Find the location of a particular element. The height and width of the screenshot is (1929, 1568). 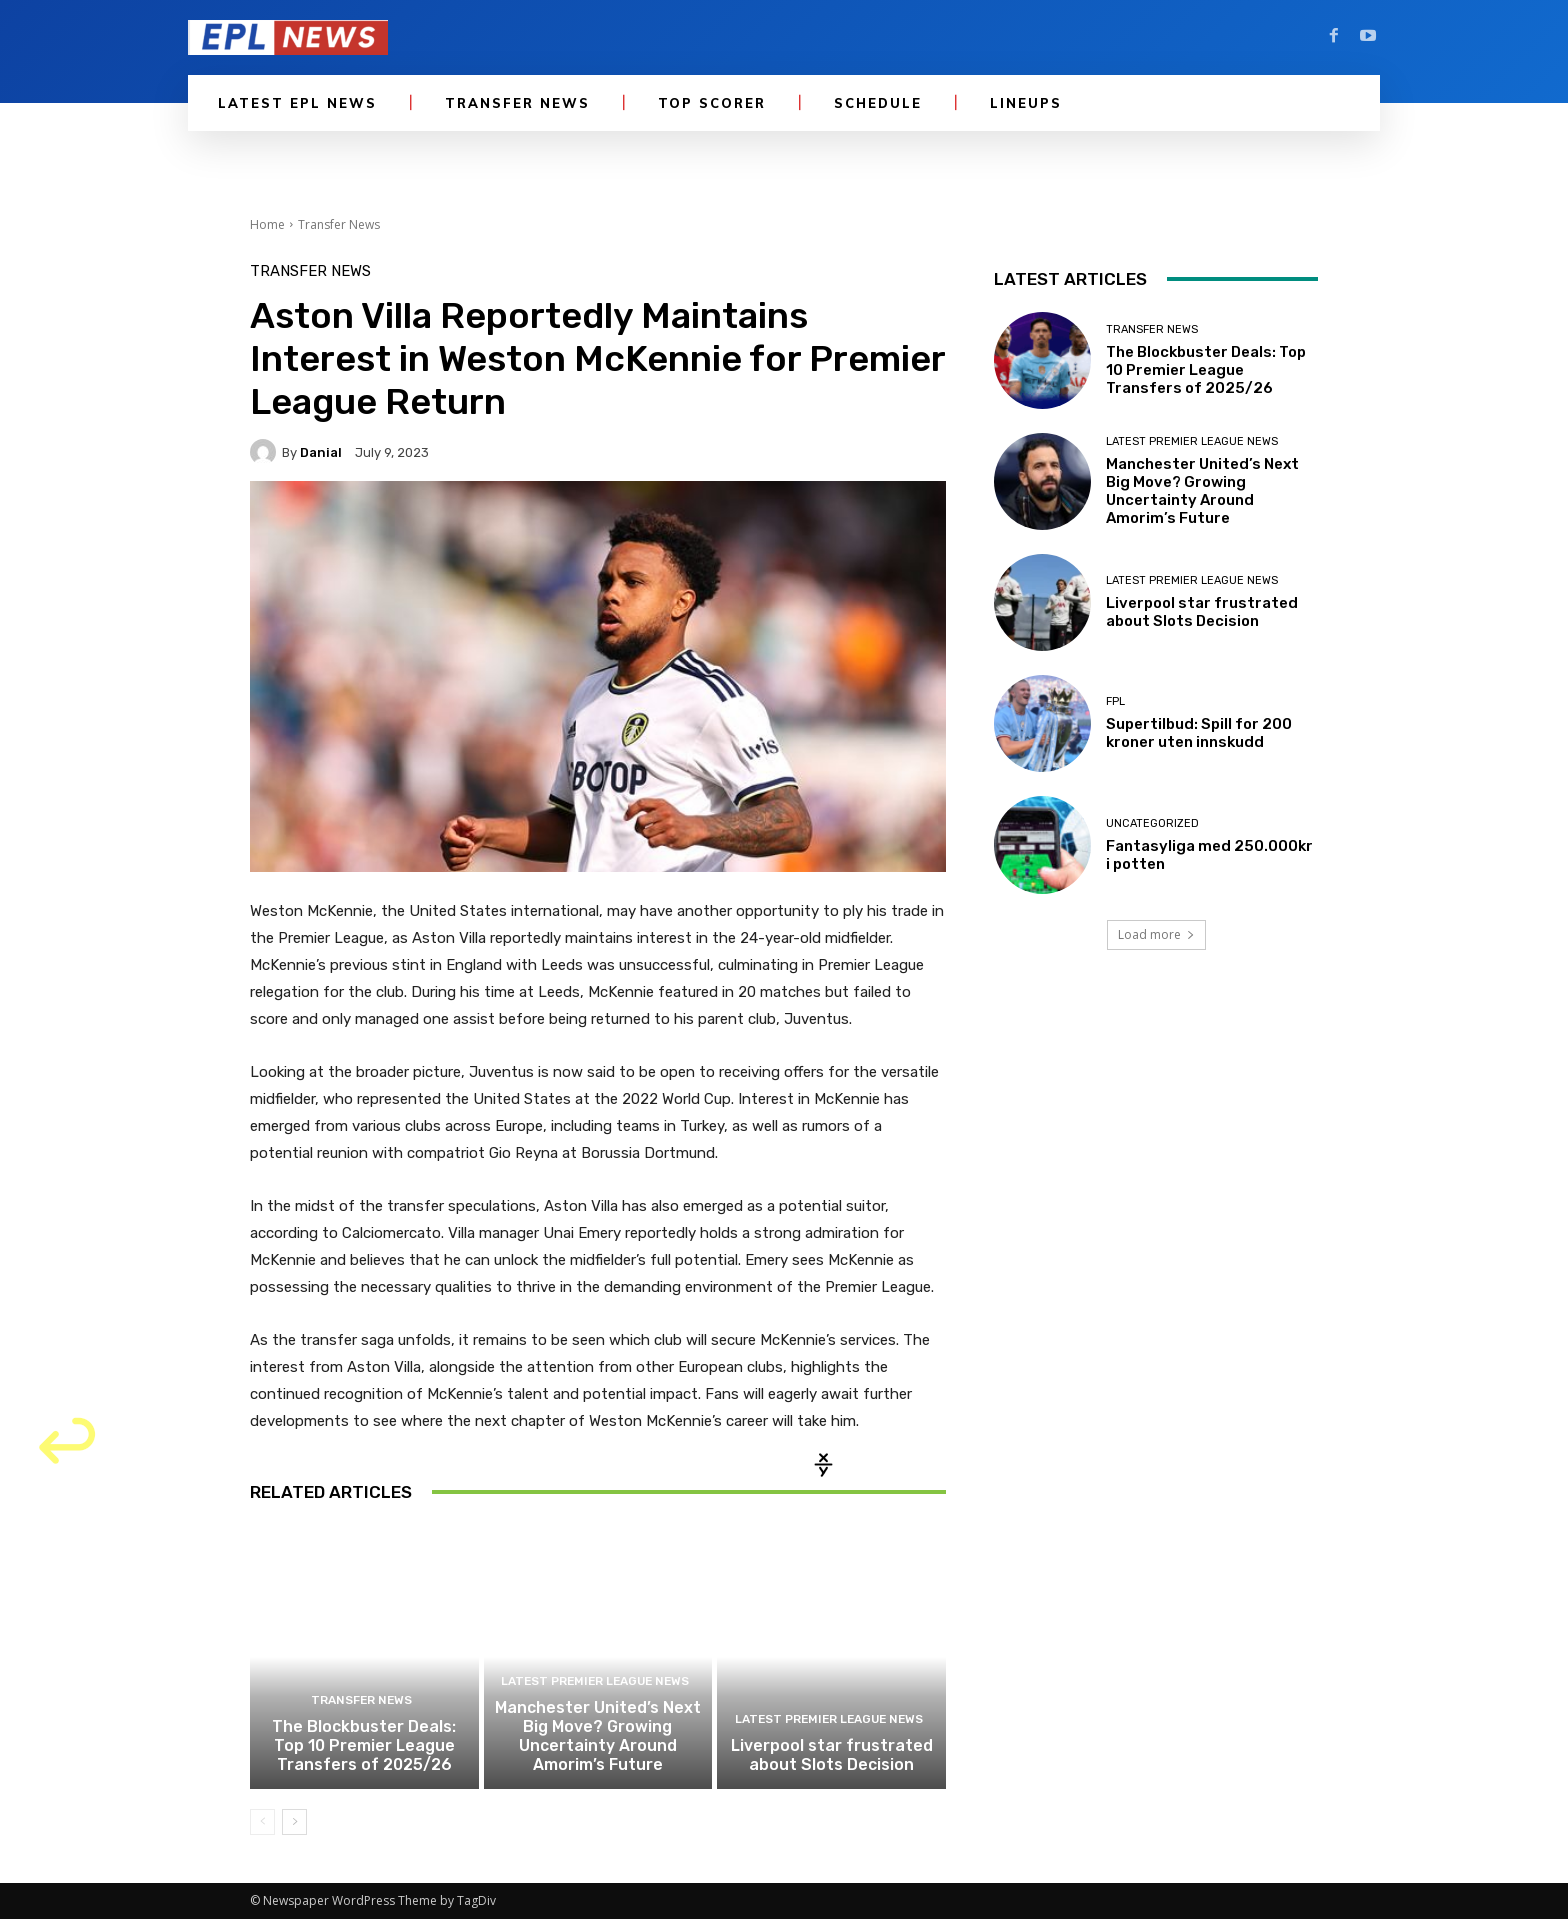

perform division calculation is located at coordinates (823, 1464).